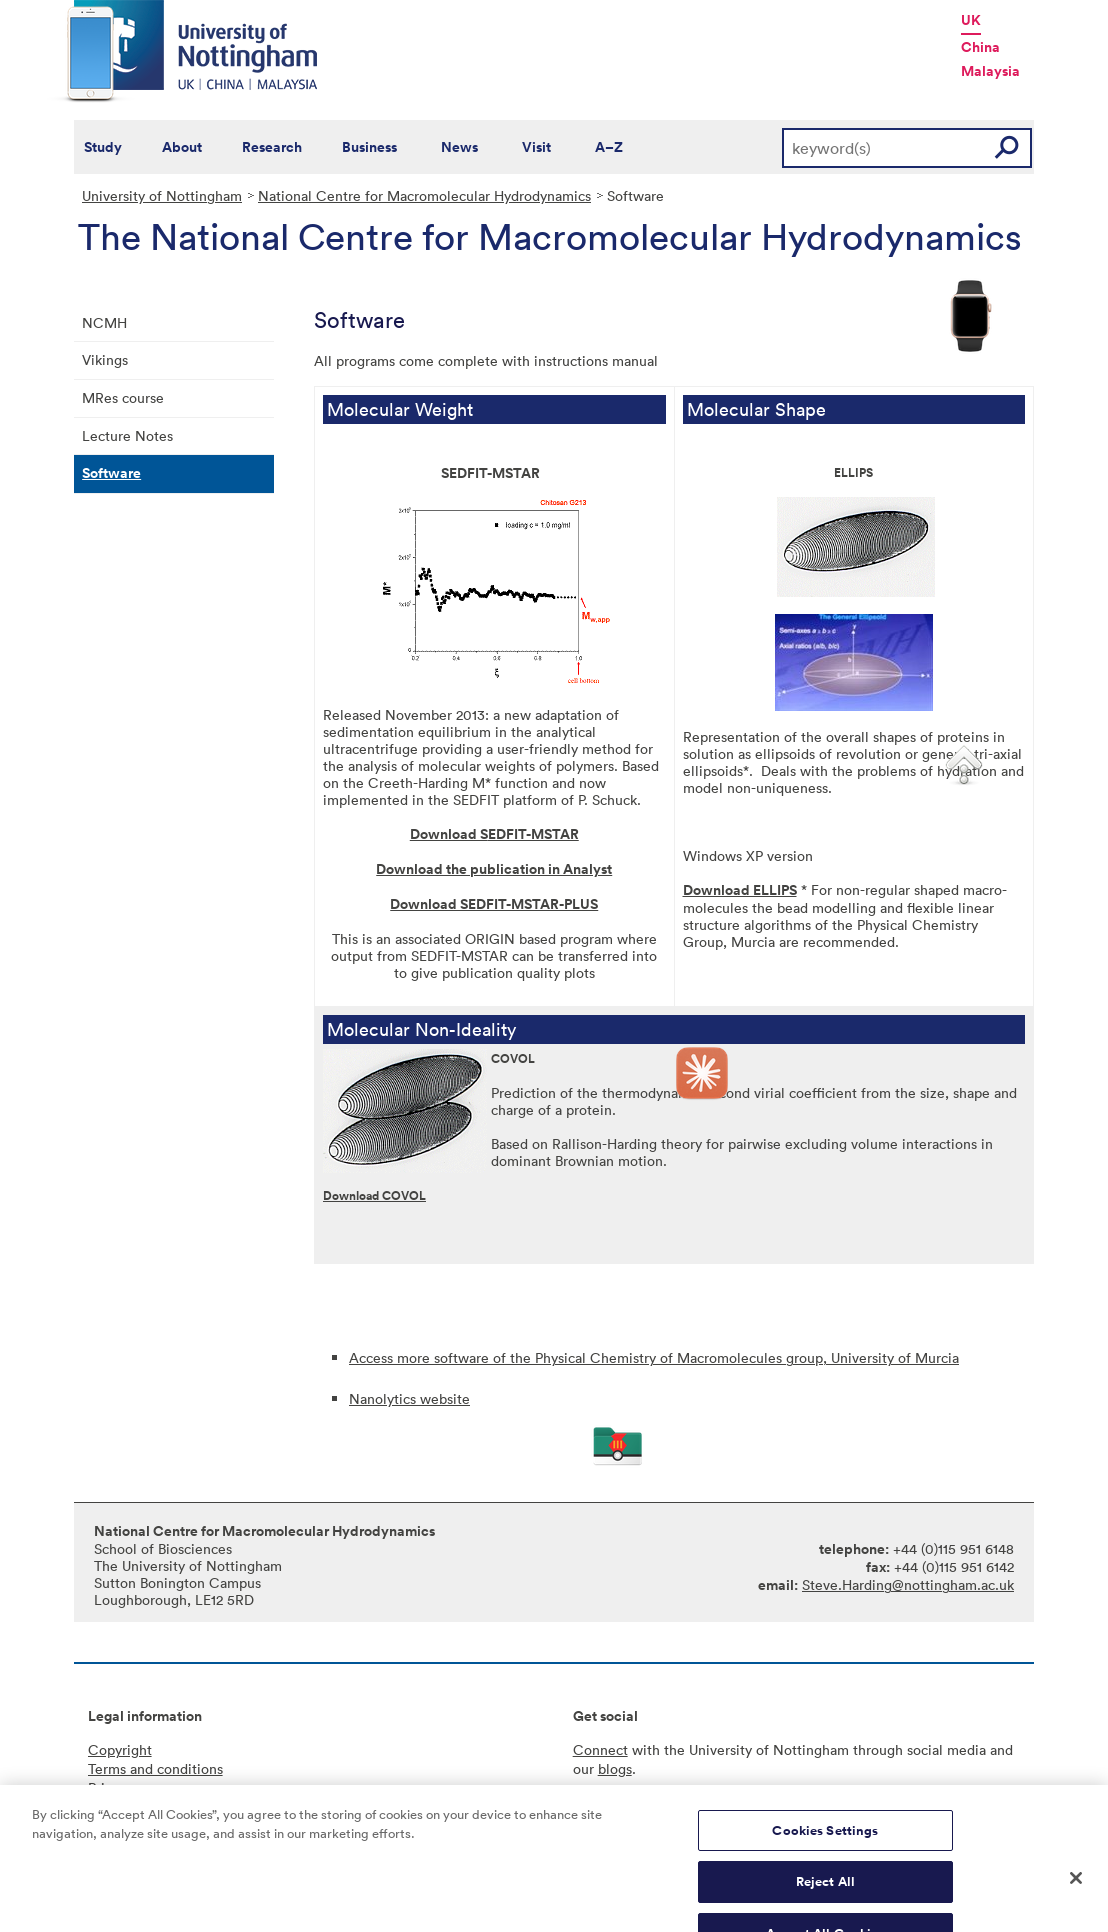  I want to click on open pokémon lure ball themed folder, so click(617, 1447).